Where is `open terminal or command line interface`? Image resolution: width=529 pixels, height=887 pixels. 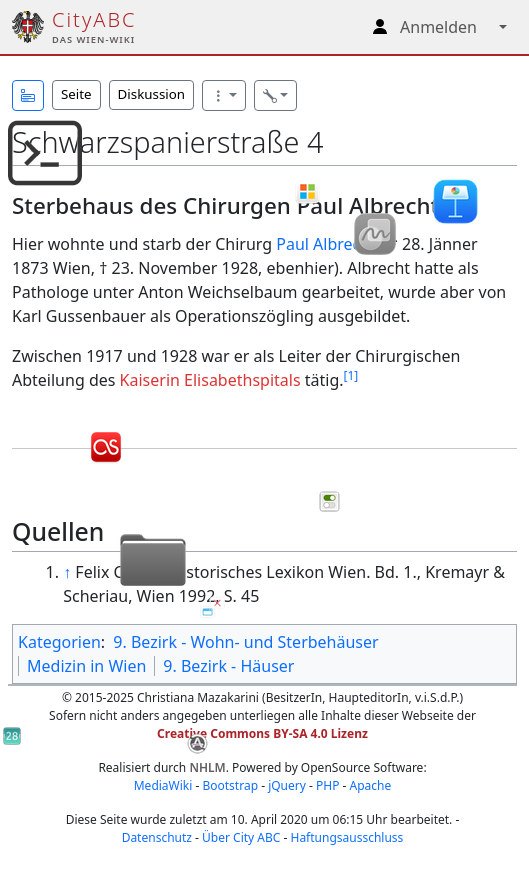
open terminal or command line interface is located at coordinates (45, 153).